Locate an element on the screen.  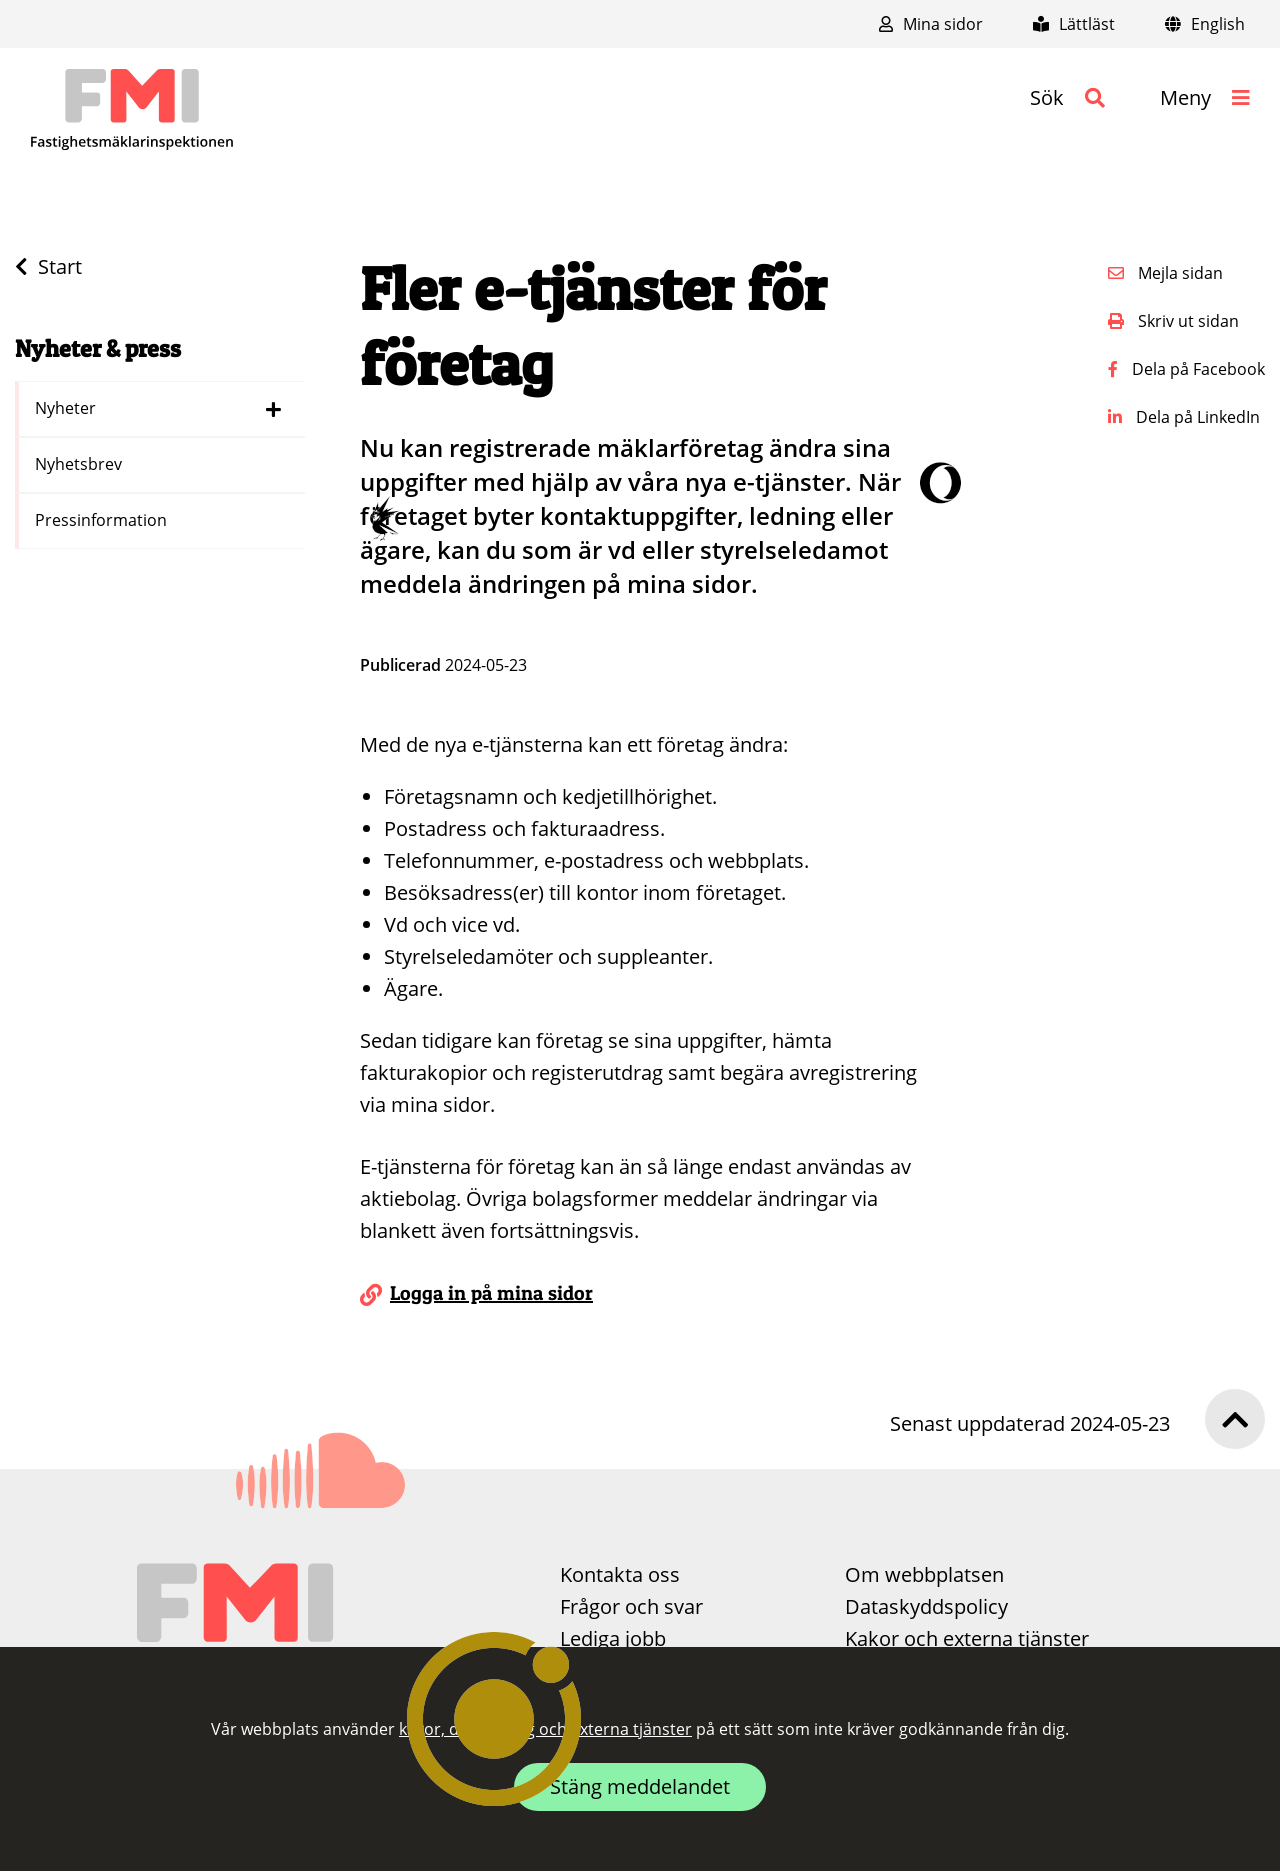
open Opera browser is located at coordinates (940, 483).